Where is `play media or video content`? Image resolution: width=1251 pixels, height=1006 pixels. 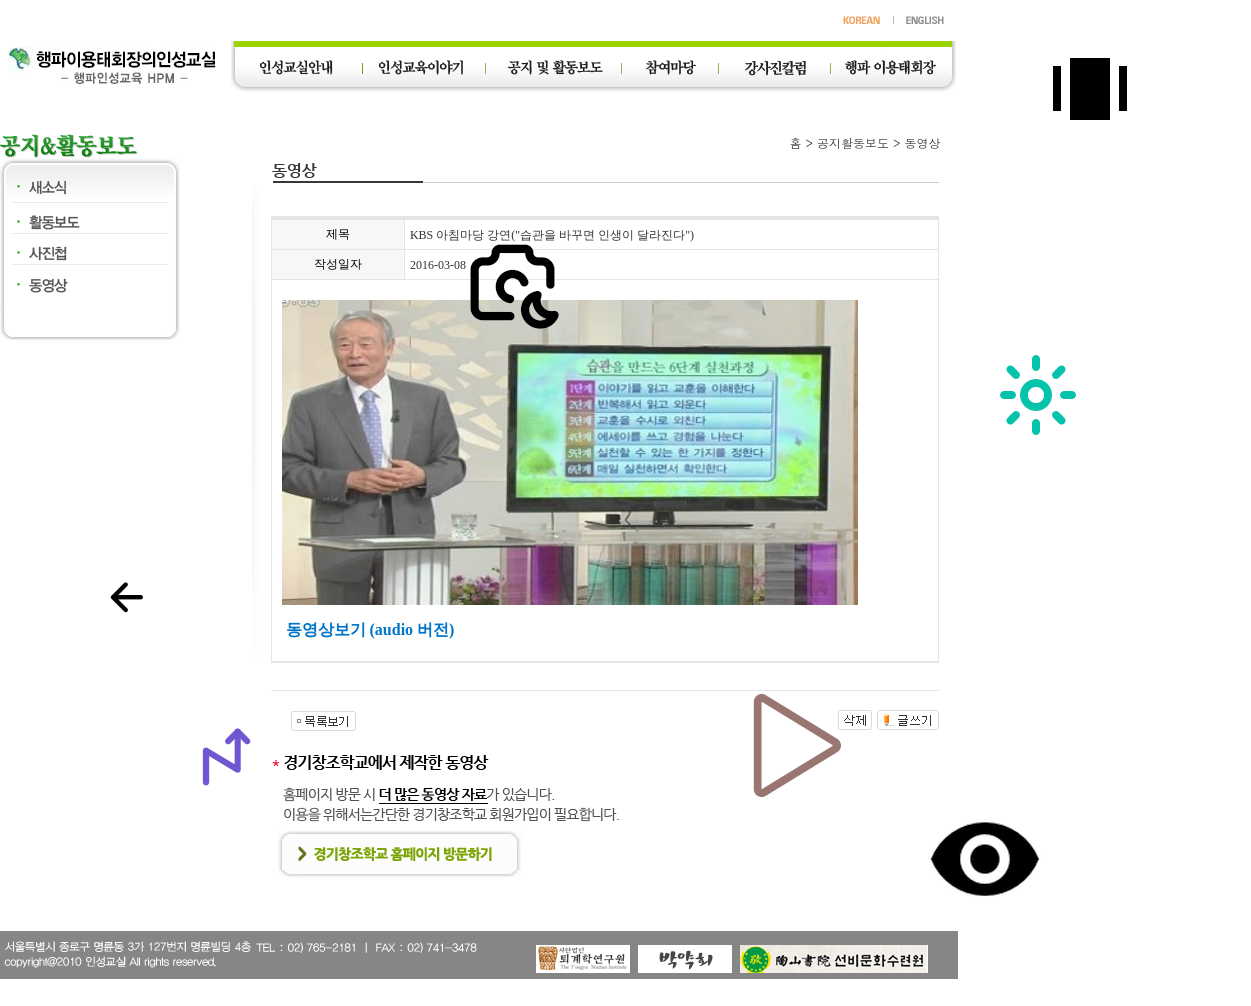
play media or video content is located at coordinates (785, 745).